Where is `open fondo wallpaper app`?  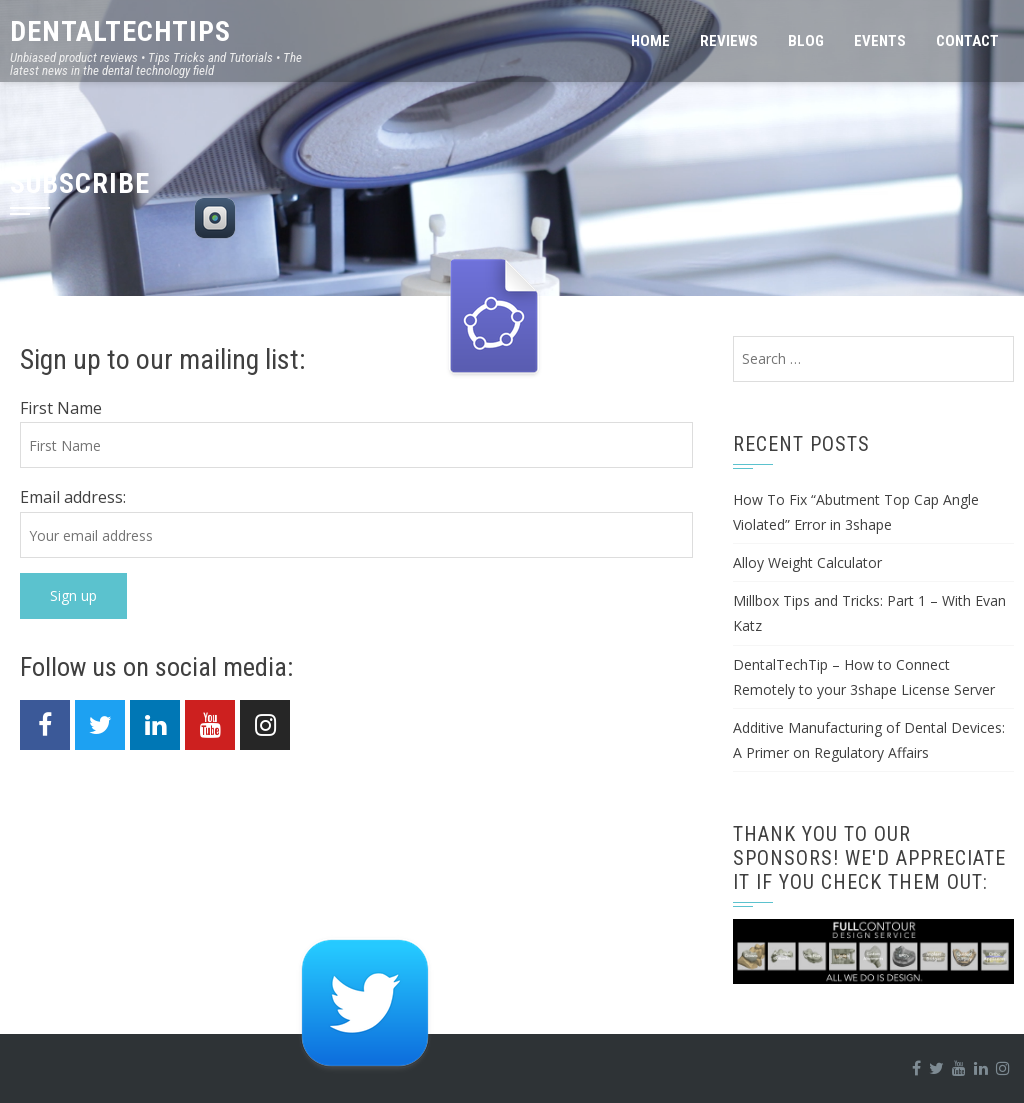 open fondo wallpaper app is located at coordinates (215, 218).